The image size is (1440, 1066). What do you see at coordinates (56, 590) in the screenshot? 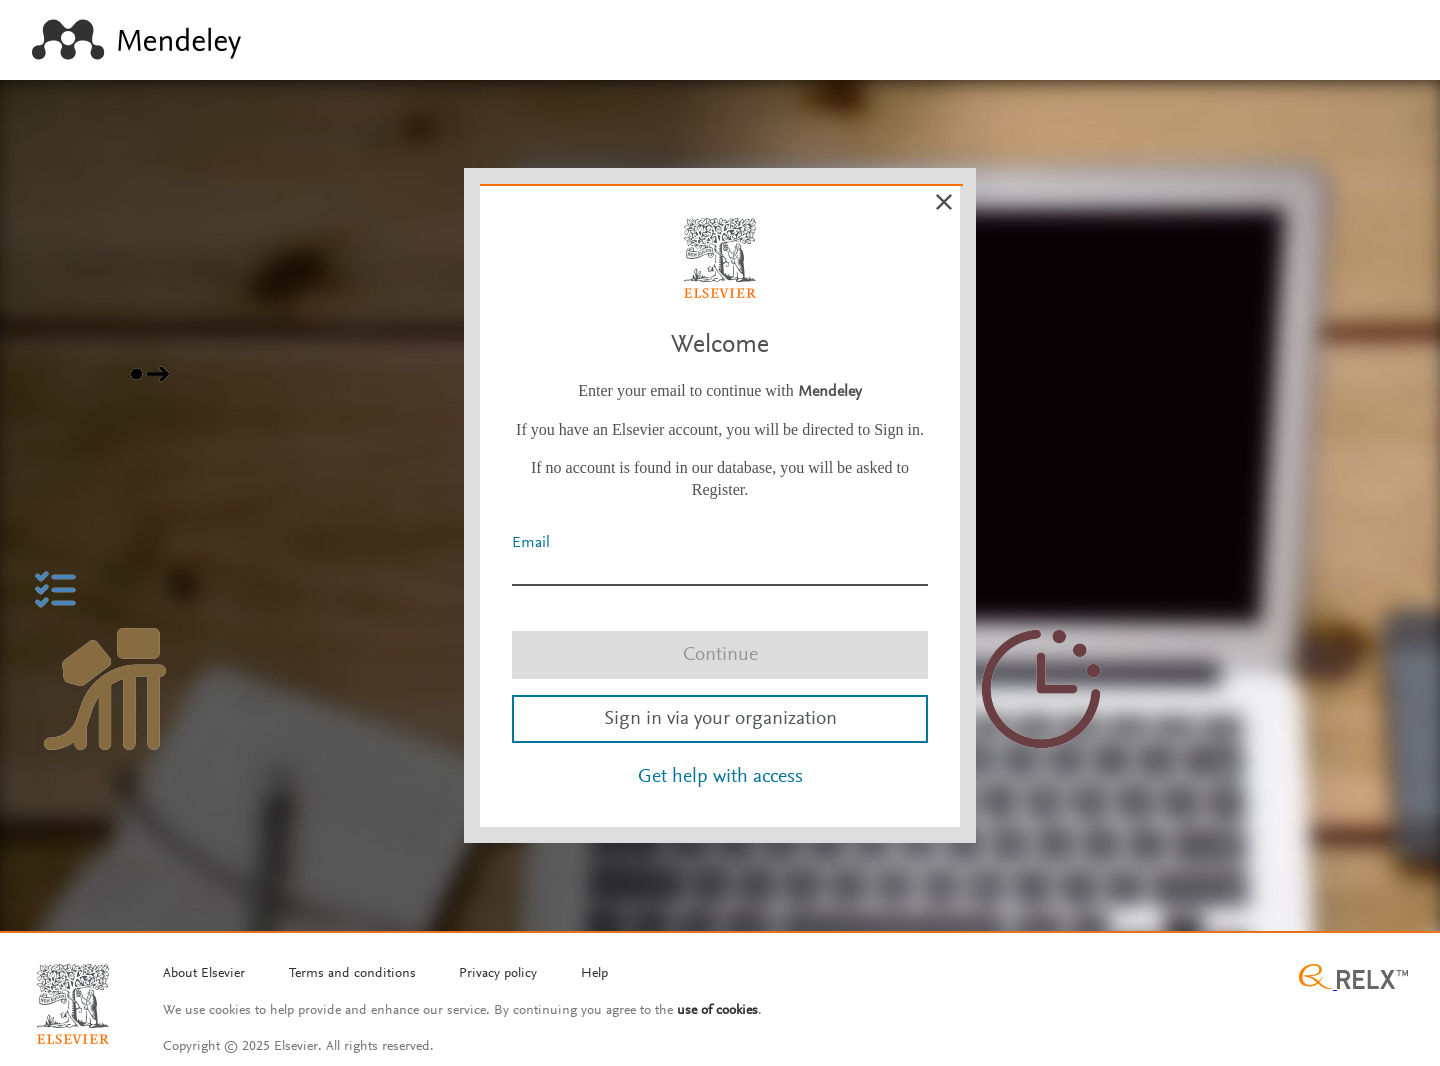
I see `view completed tasks` at bounding box center [56, 590].